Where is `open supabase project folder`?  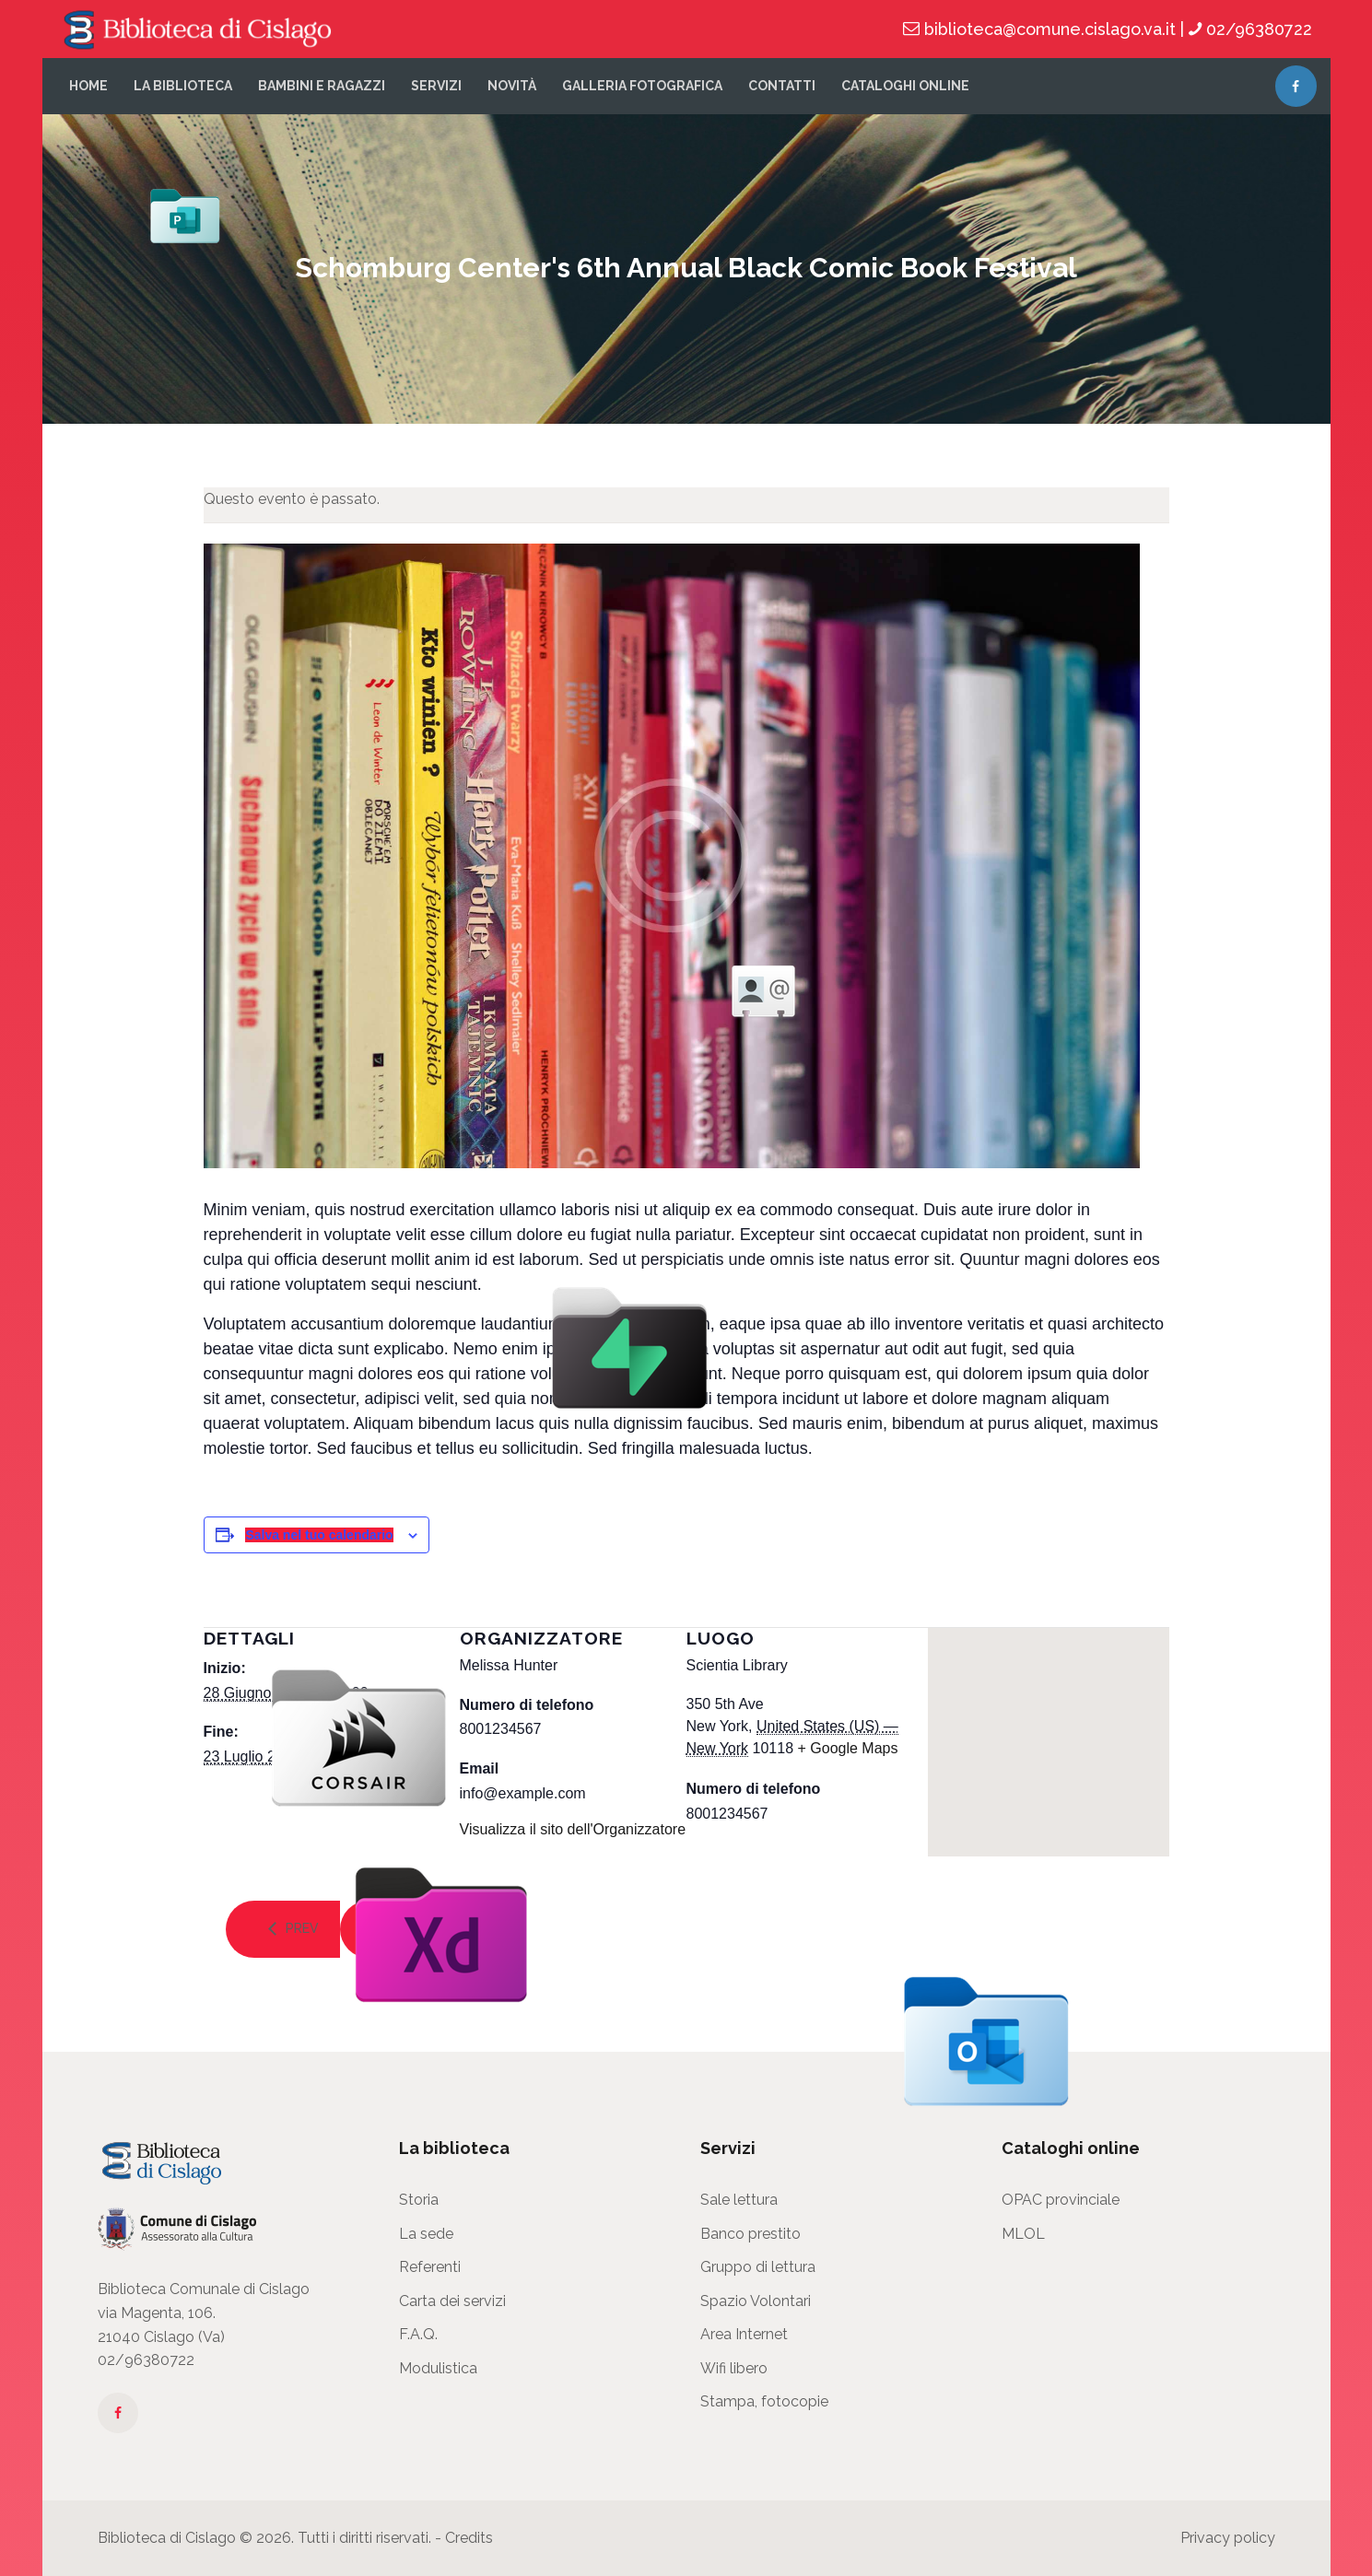 open supabase project folder is located at coordinates (628, 1352).